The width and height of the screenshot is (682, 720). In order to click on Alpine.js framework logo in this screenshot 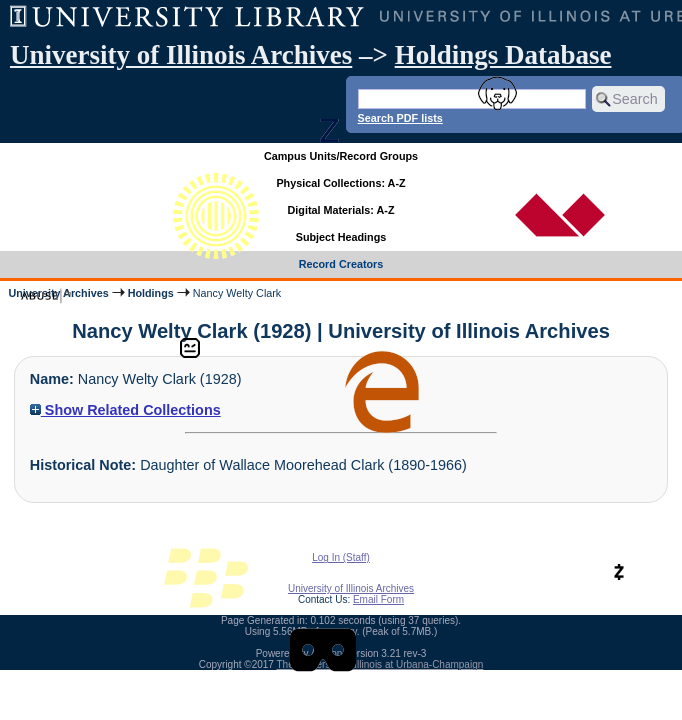, I will do `click(560, 215)`.